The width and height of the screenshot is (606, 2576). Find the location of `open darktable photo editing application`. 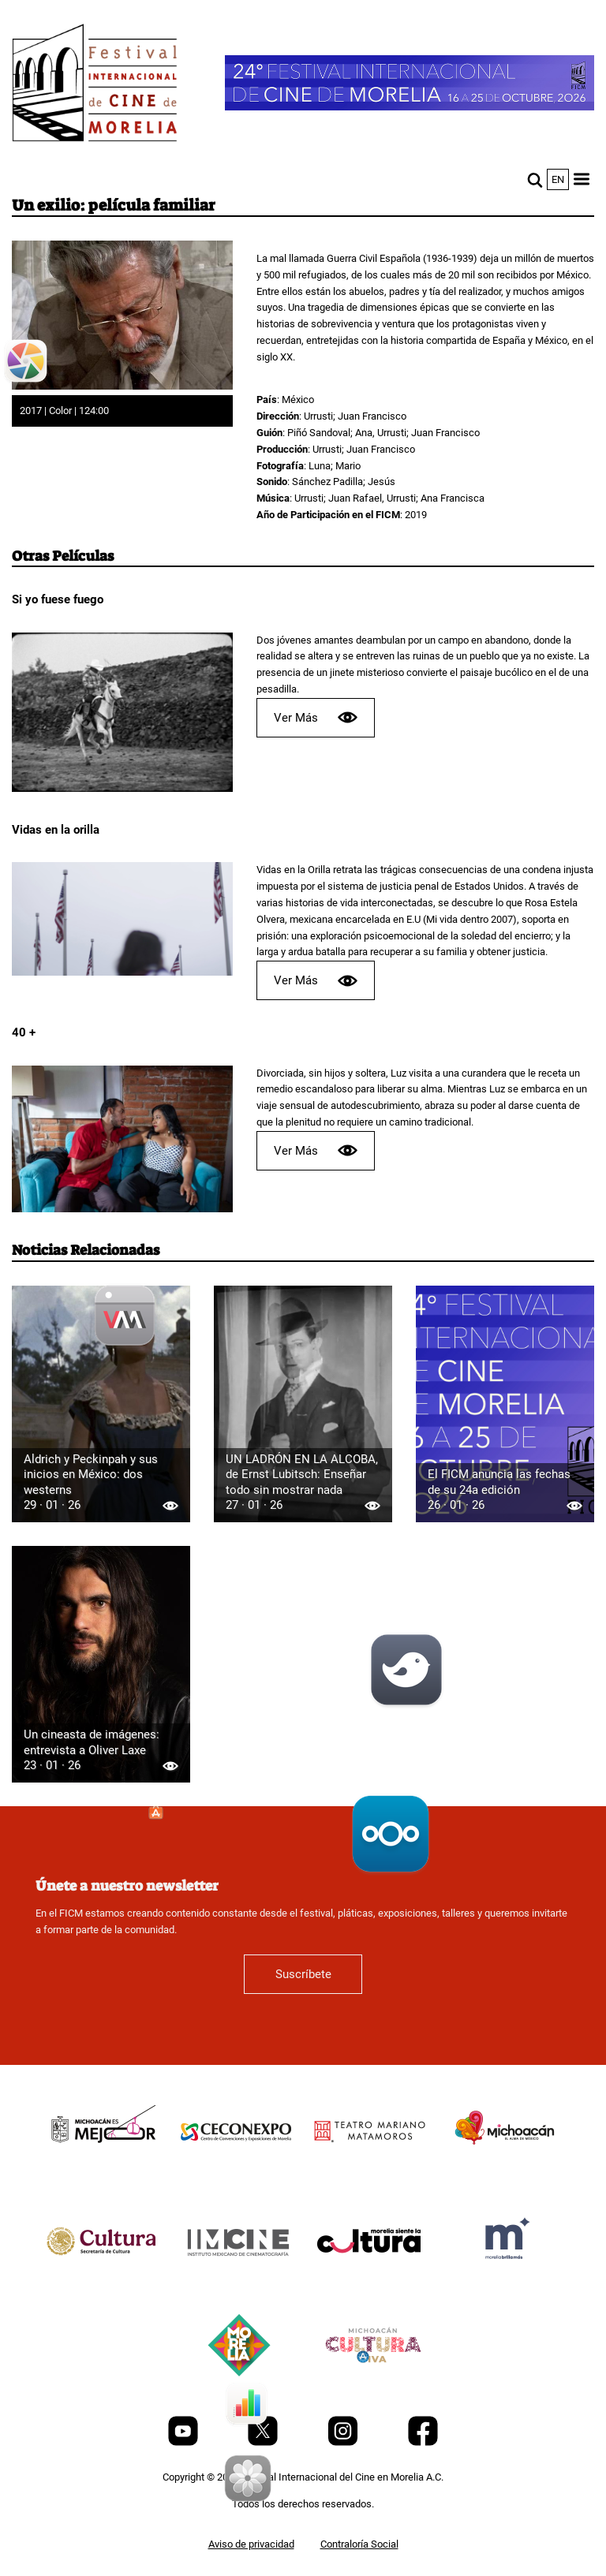

open darktable photo editing application is located at coordinates (25, 360).